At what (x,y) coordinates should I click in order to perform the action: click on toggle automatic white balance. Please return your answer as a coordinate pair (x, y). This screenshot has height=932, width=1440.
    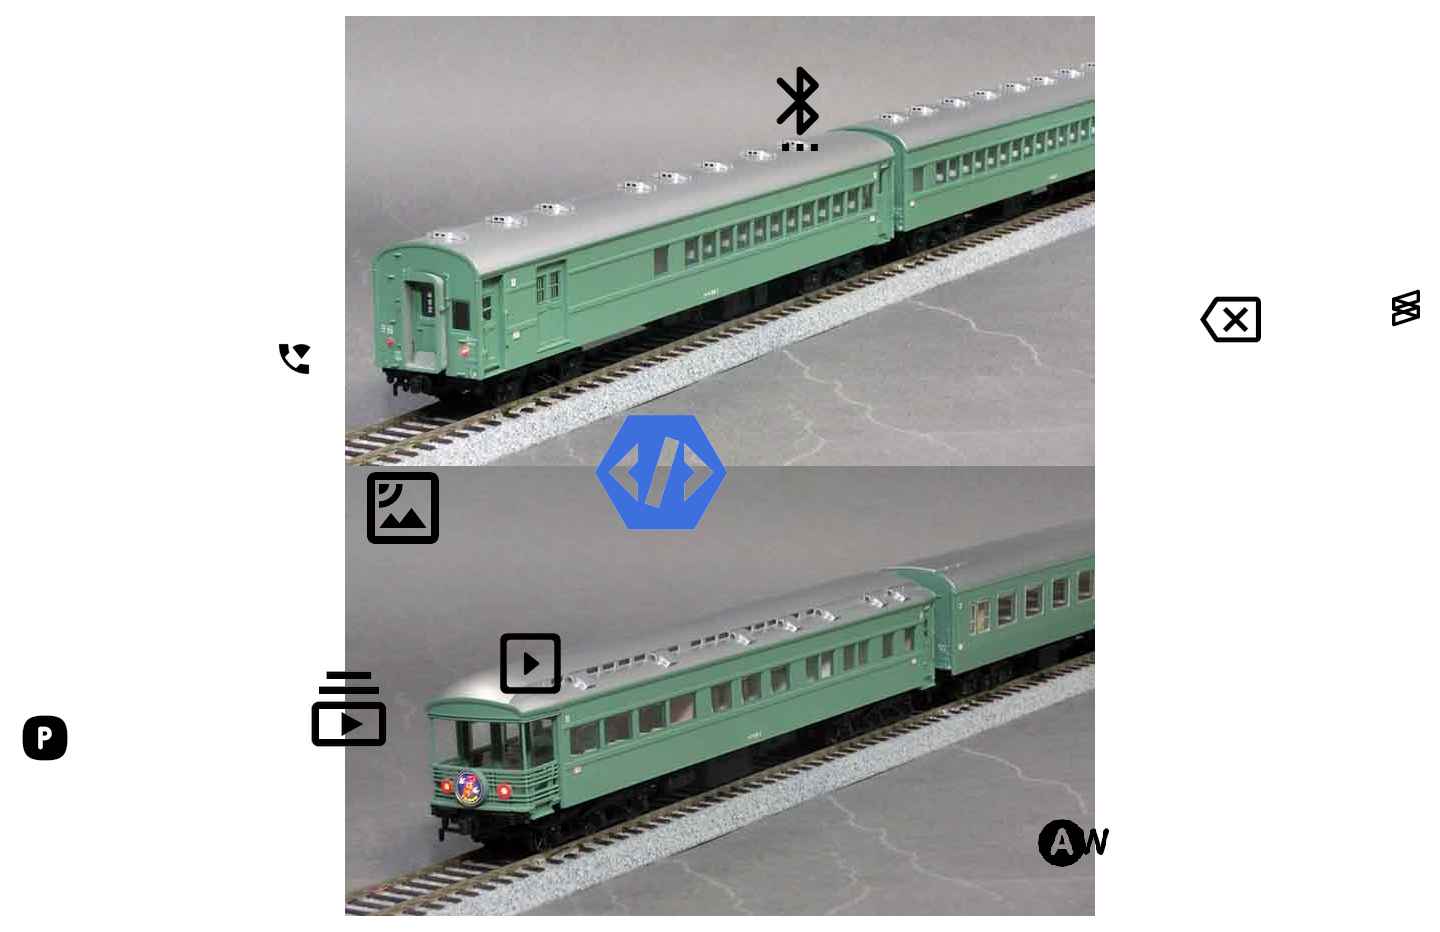
    Looking at the image, I should click on (1074, 843).